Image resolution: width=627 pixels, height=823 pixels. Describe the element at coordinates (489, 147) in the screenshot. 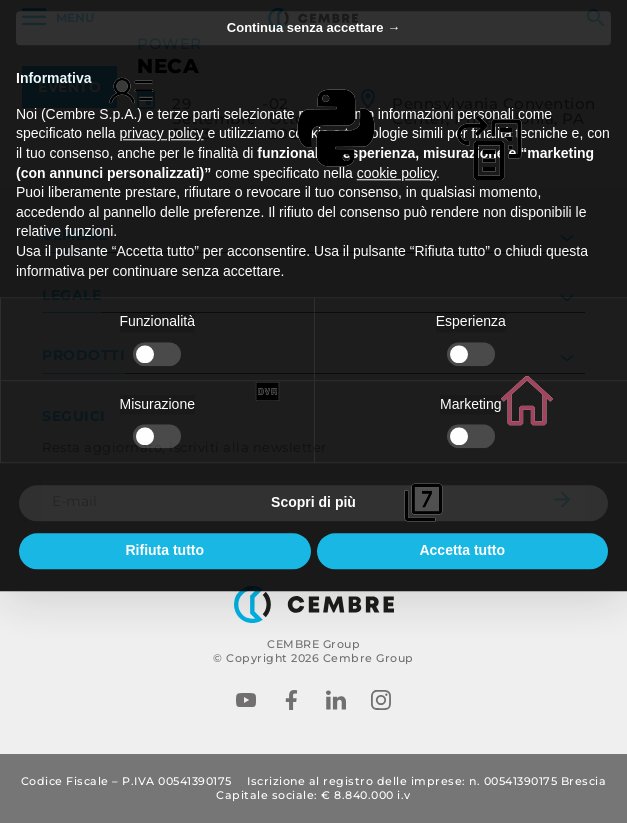

I see `find all references to a symbol or variable` at that location.